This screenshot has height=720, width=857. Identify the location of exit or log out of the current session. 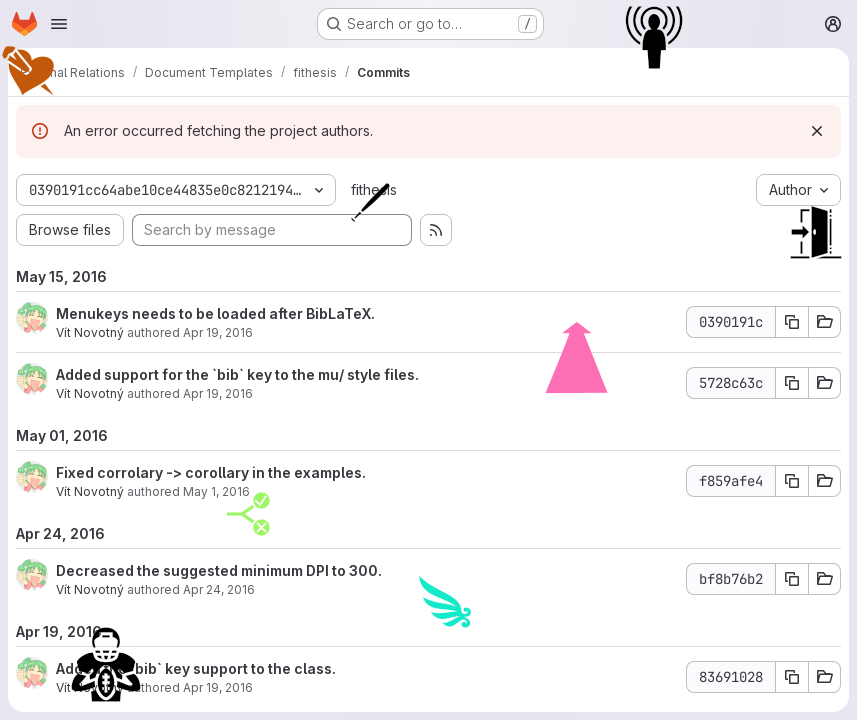
(816, 232).